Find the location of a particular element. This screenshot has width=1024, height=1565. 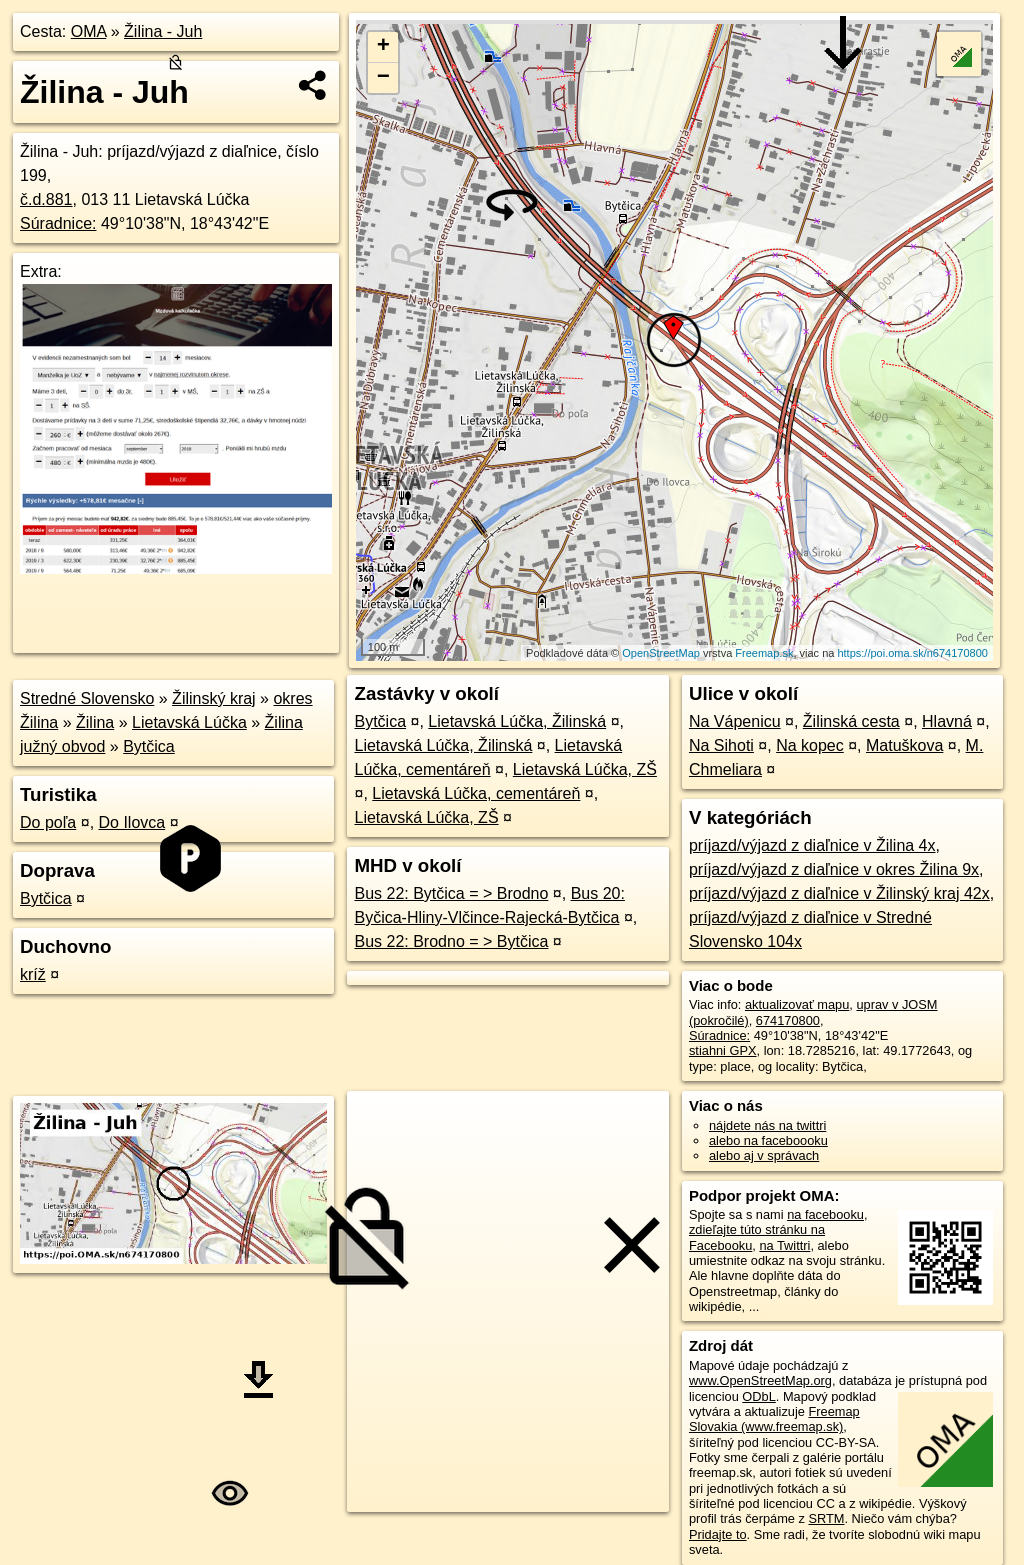

navigate or scroll downward is located at coordinates (843, 43).